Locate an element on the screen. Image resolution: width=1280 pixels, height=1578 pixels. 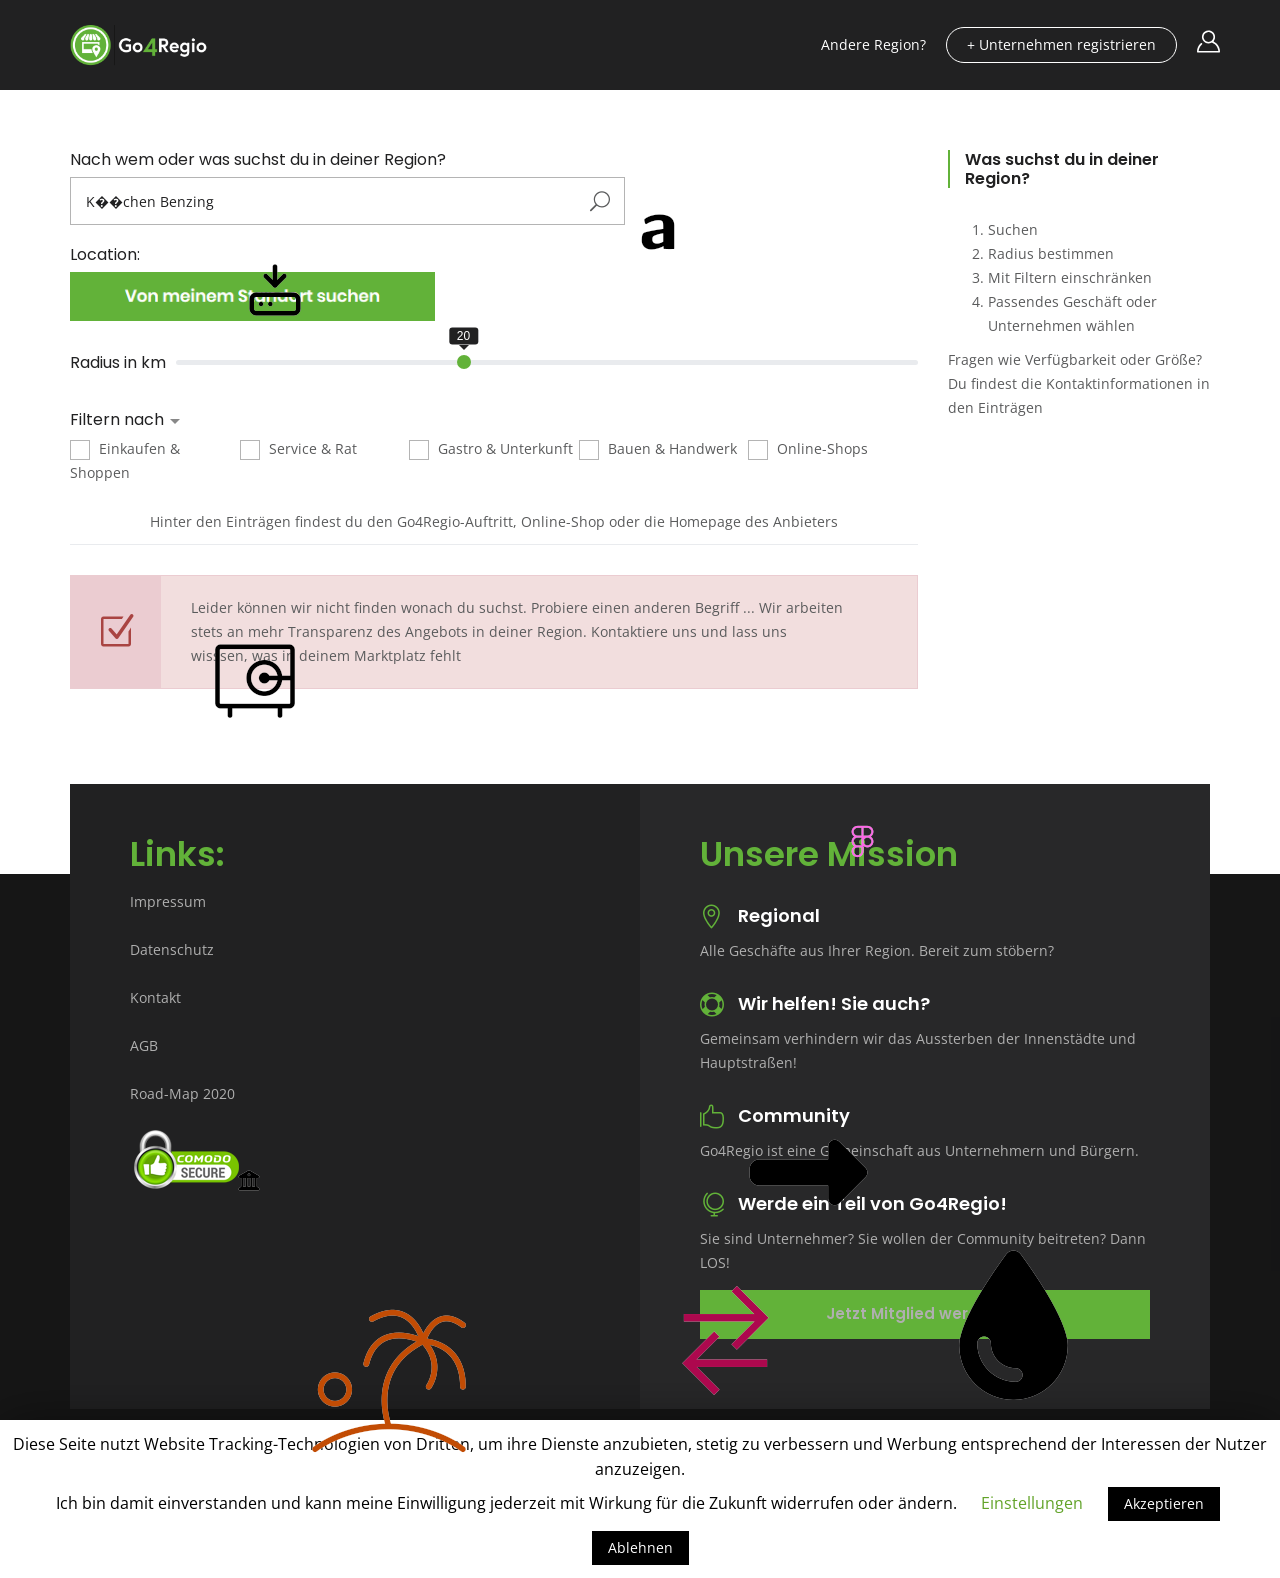
adjust water or hydration settings is located at coordinates (1013, 1327).